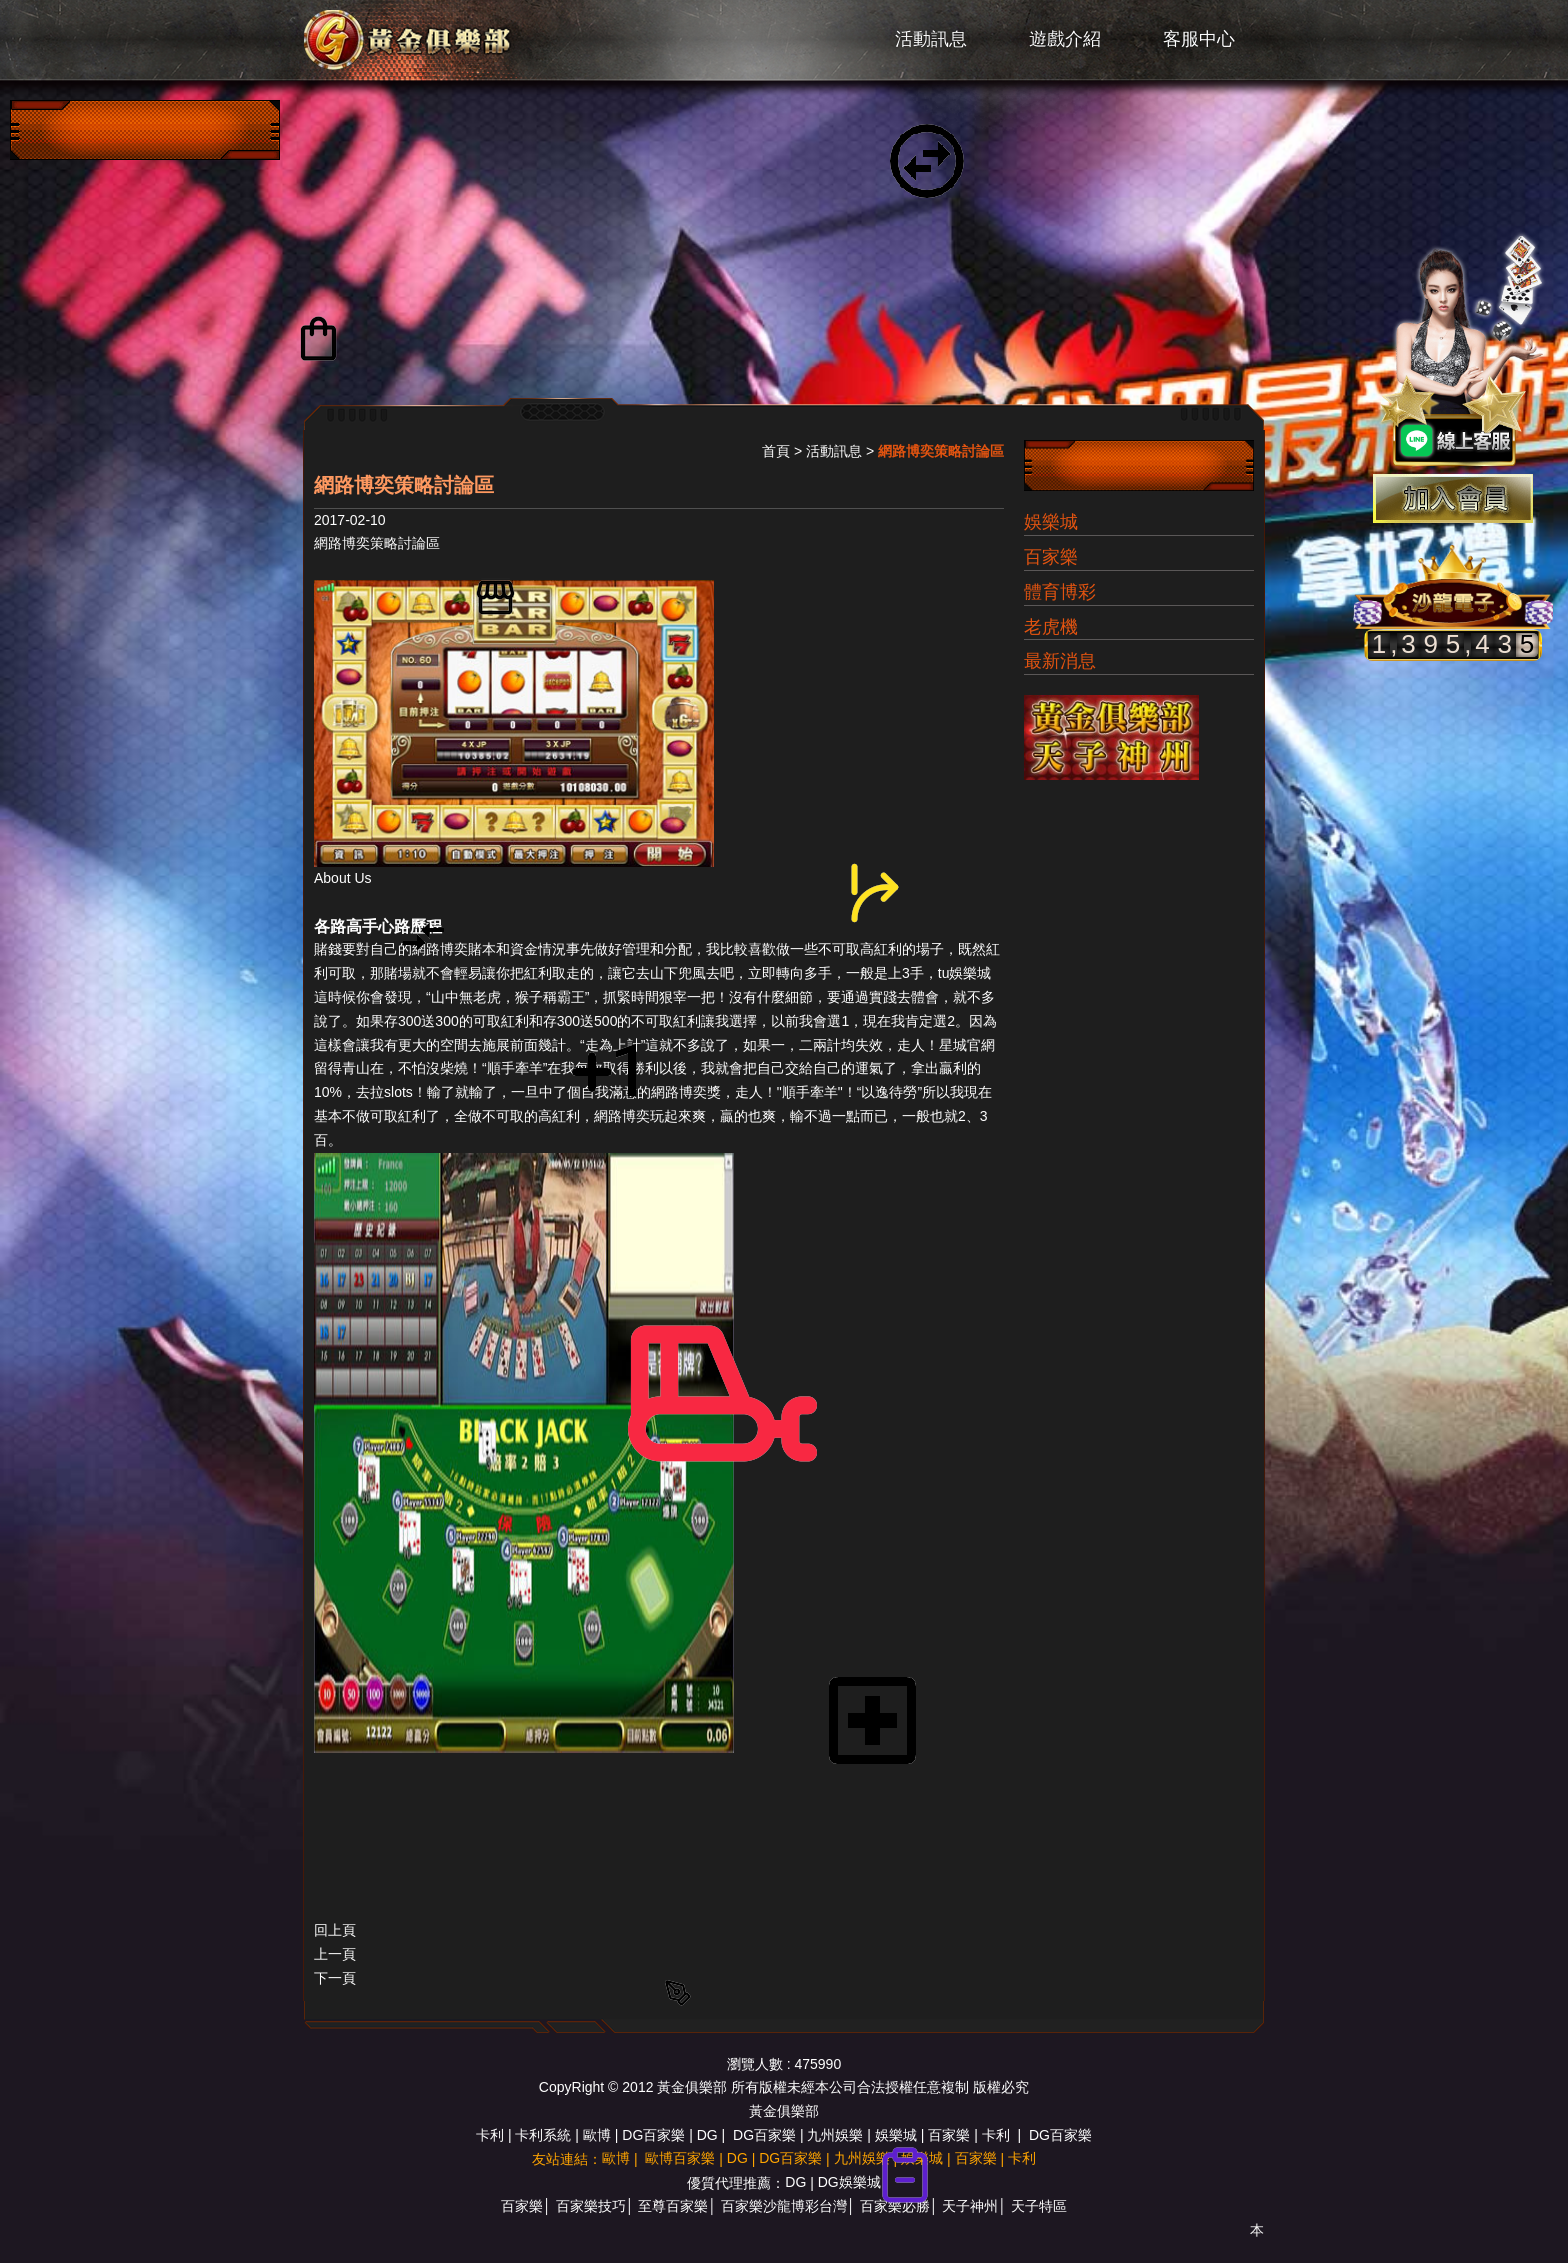 This screenshot has height=2263, width=1568. What do you see at coordinates (318, 338) in the screenshot?
I see `view your shopping bag` at bounding box center [318, 338].